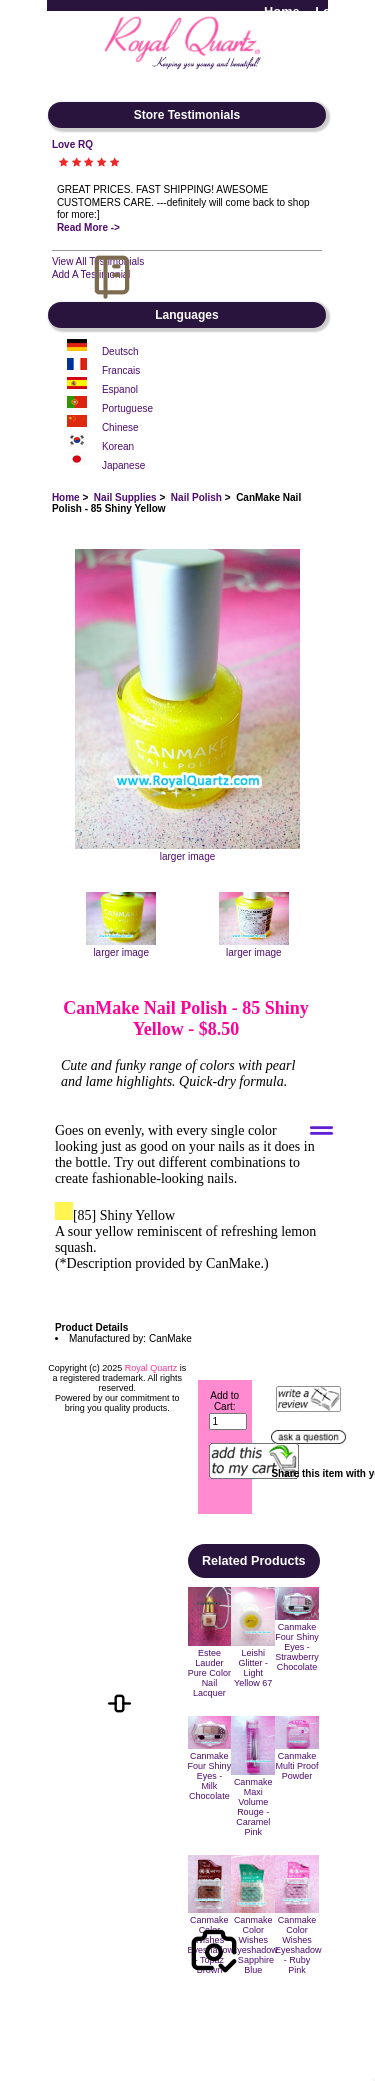 This screenshot has height=2081, width=375. I want to click on photo successfully uploaded or verified, so click(214, 1950).